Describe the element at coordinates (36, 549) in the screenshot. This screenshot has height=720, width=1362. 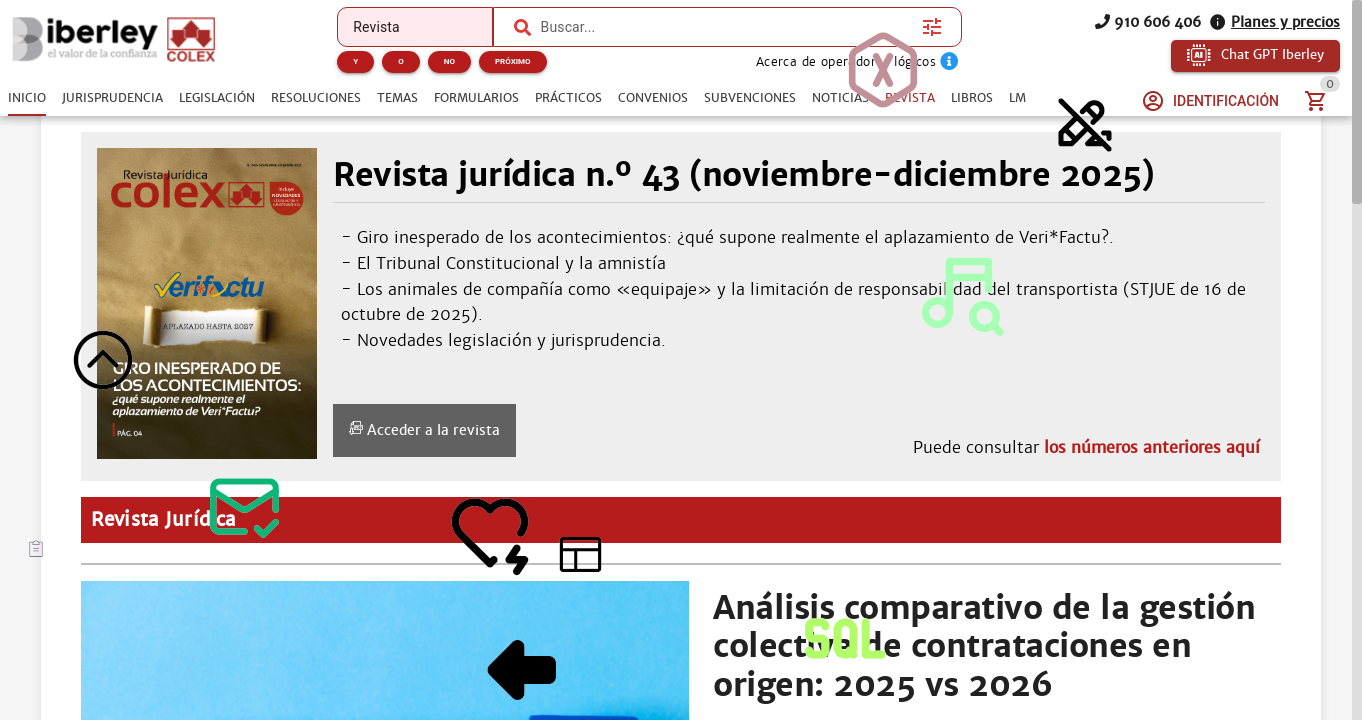
I see `view clipboard contents` at that location.